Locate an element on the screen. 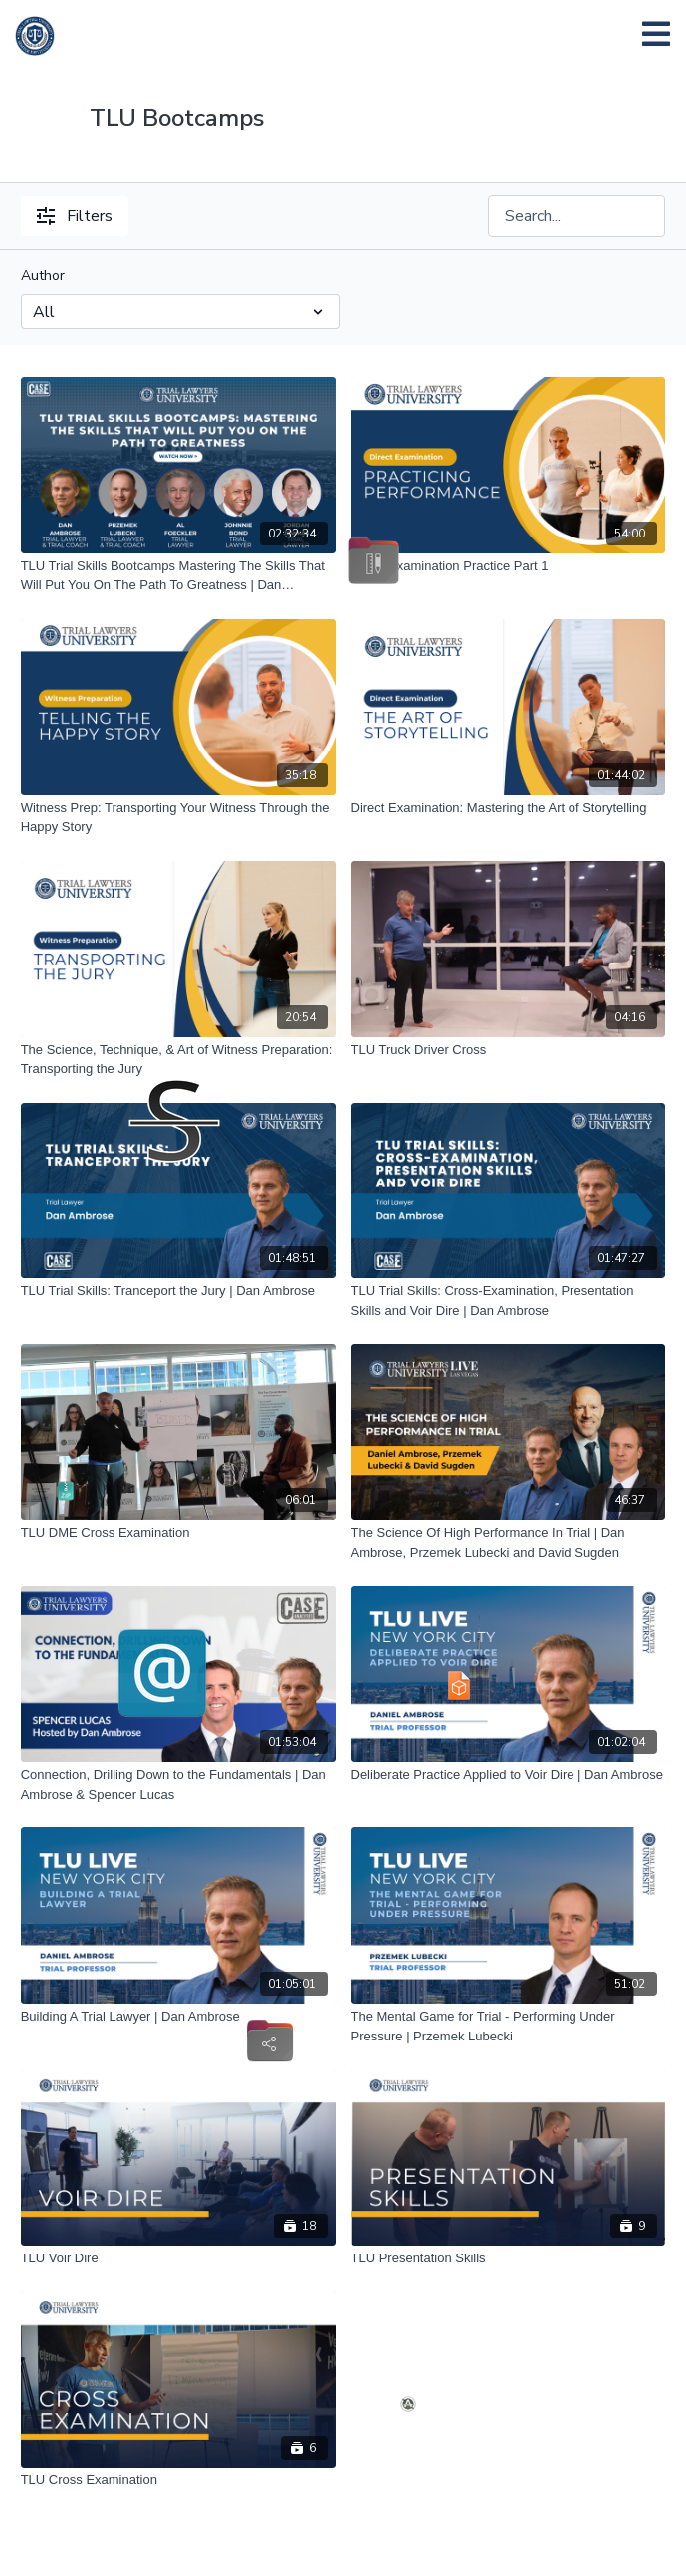 This screenshot has height=2576, width=686. apply strikethrough formatting to selected text is located at coordinates (174, 1123).